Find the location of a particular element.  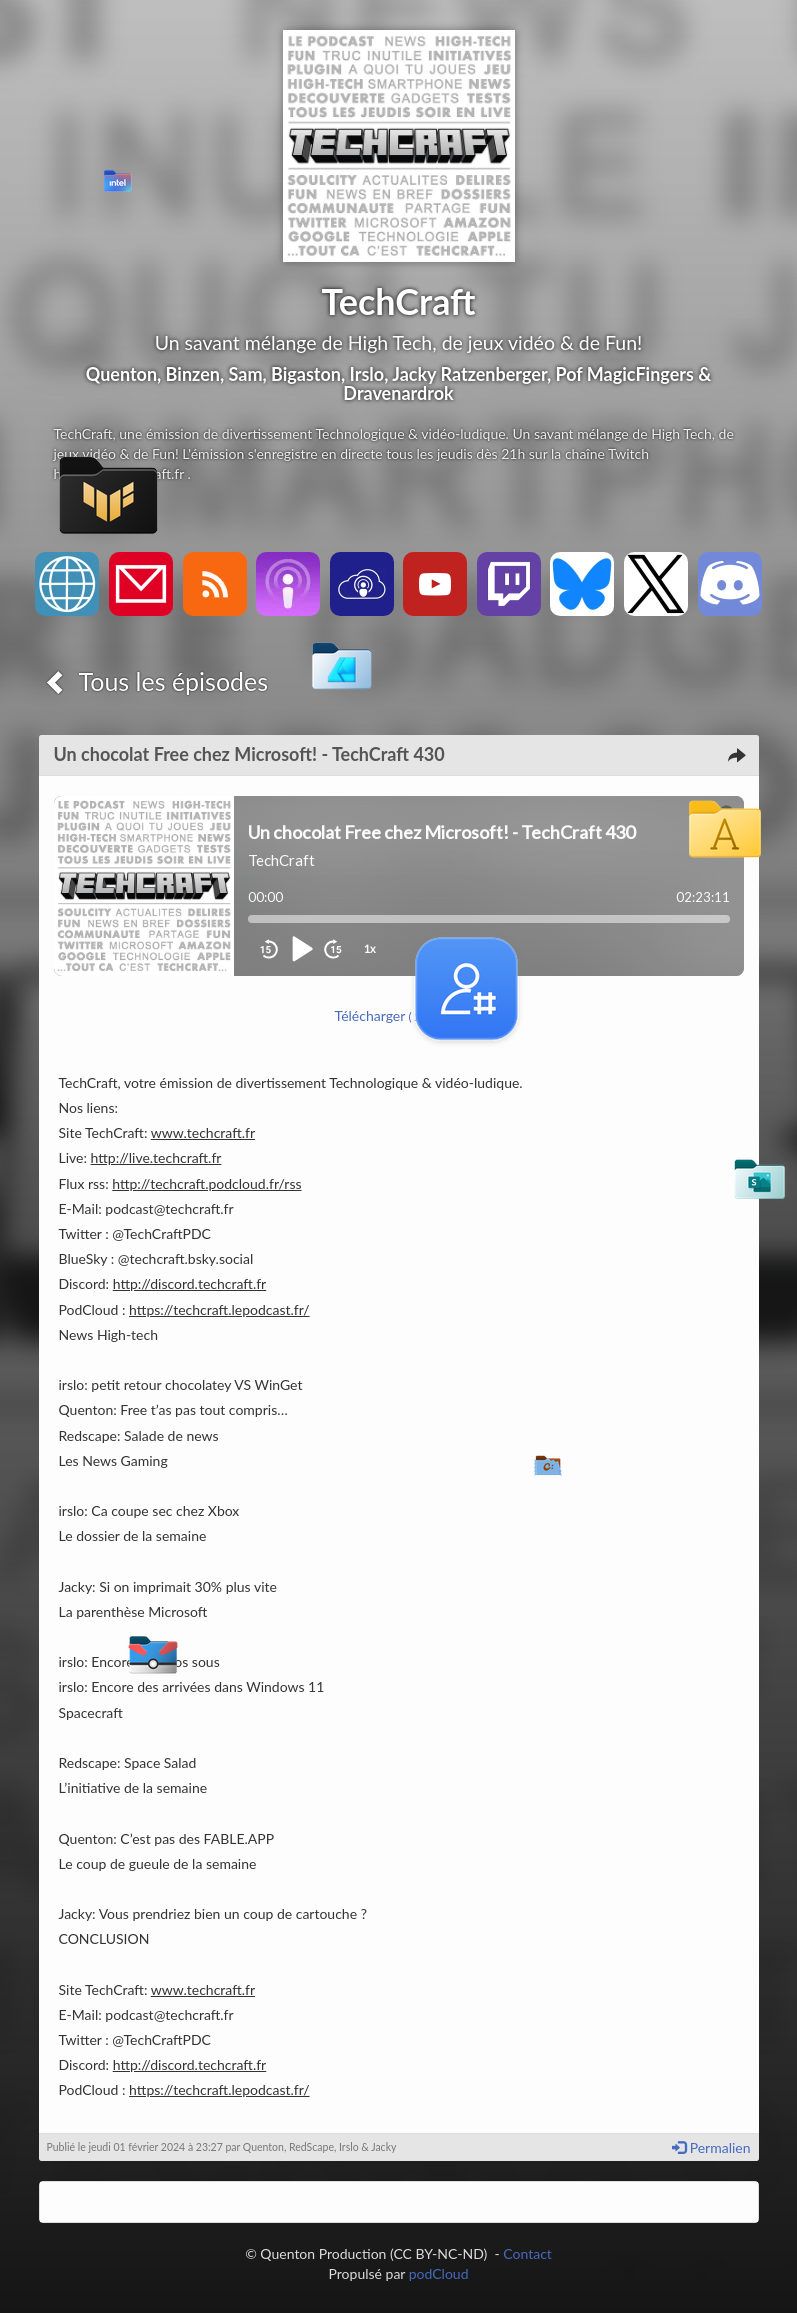

open folder containing microsoft sway files is located at coordinates (759, 1180).